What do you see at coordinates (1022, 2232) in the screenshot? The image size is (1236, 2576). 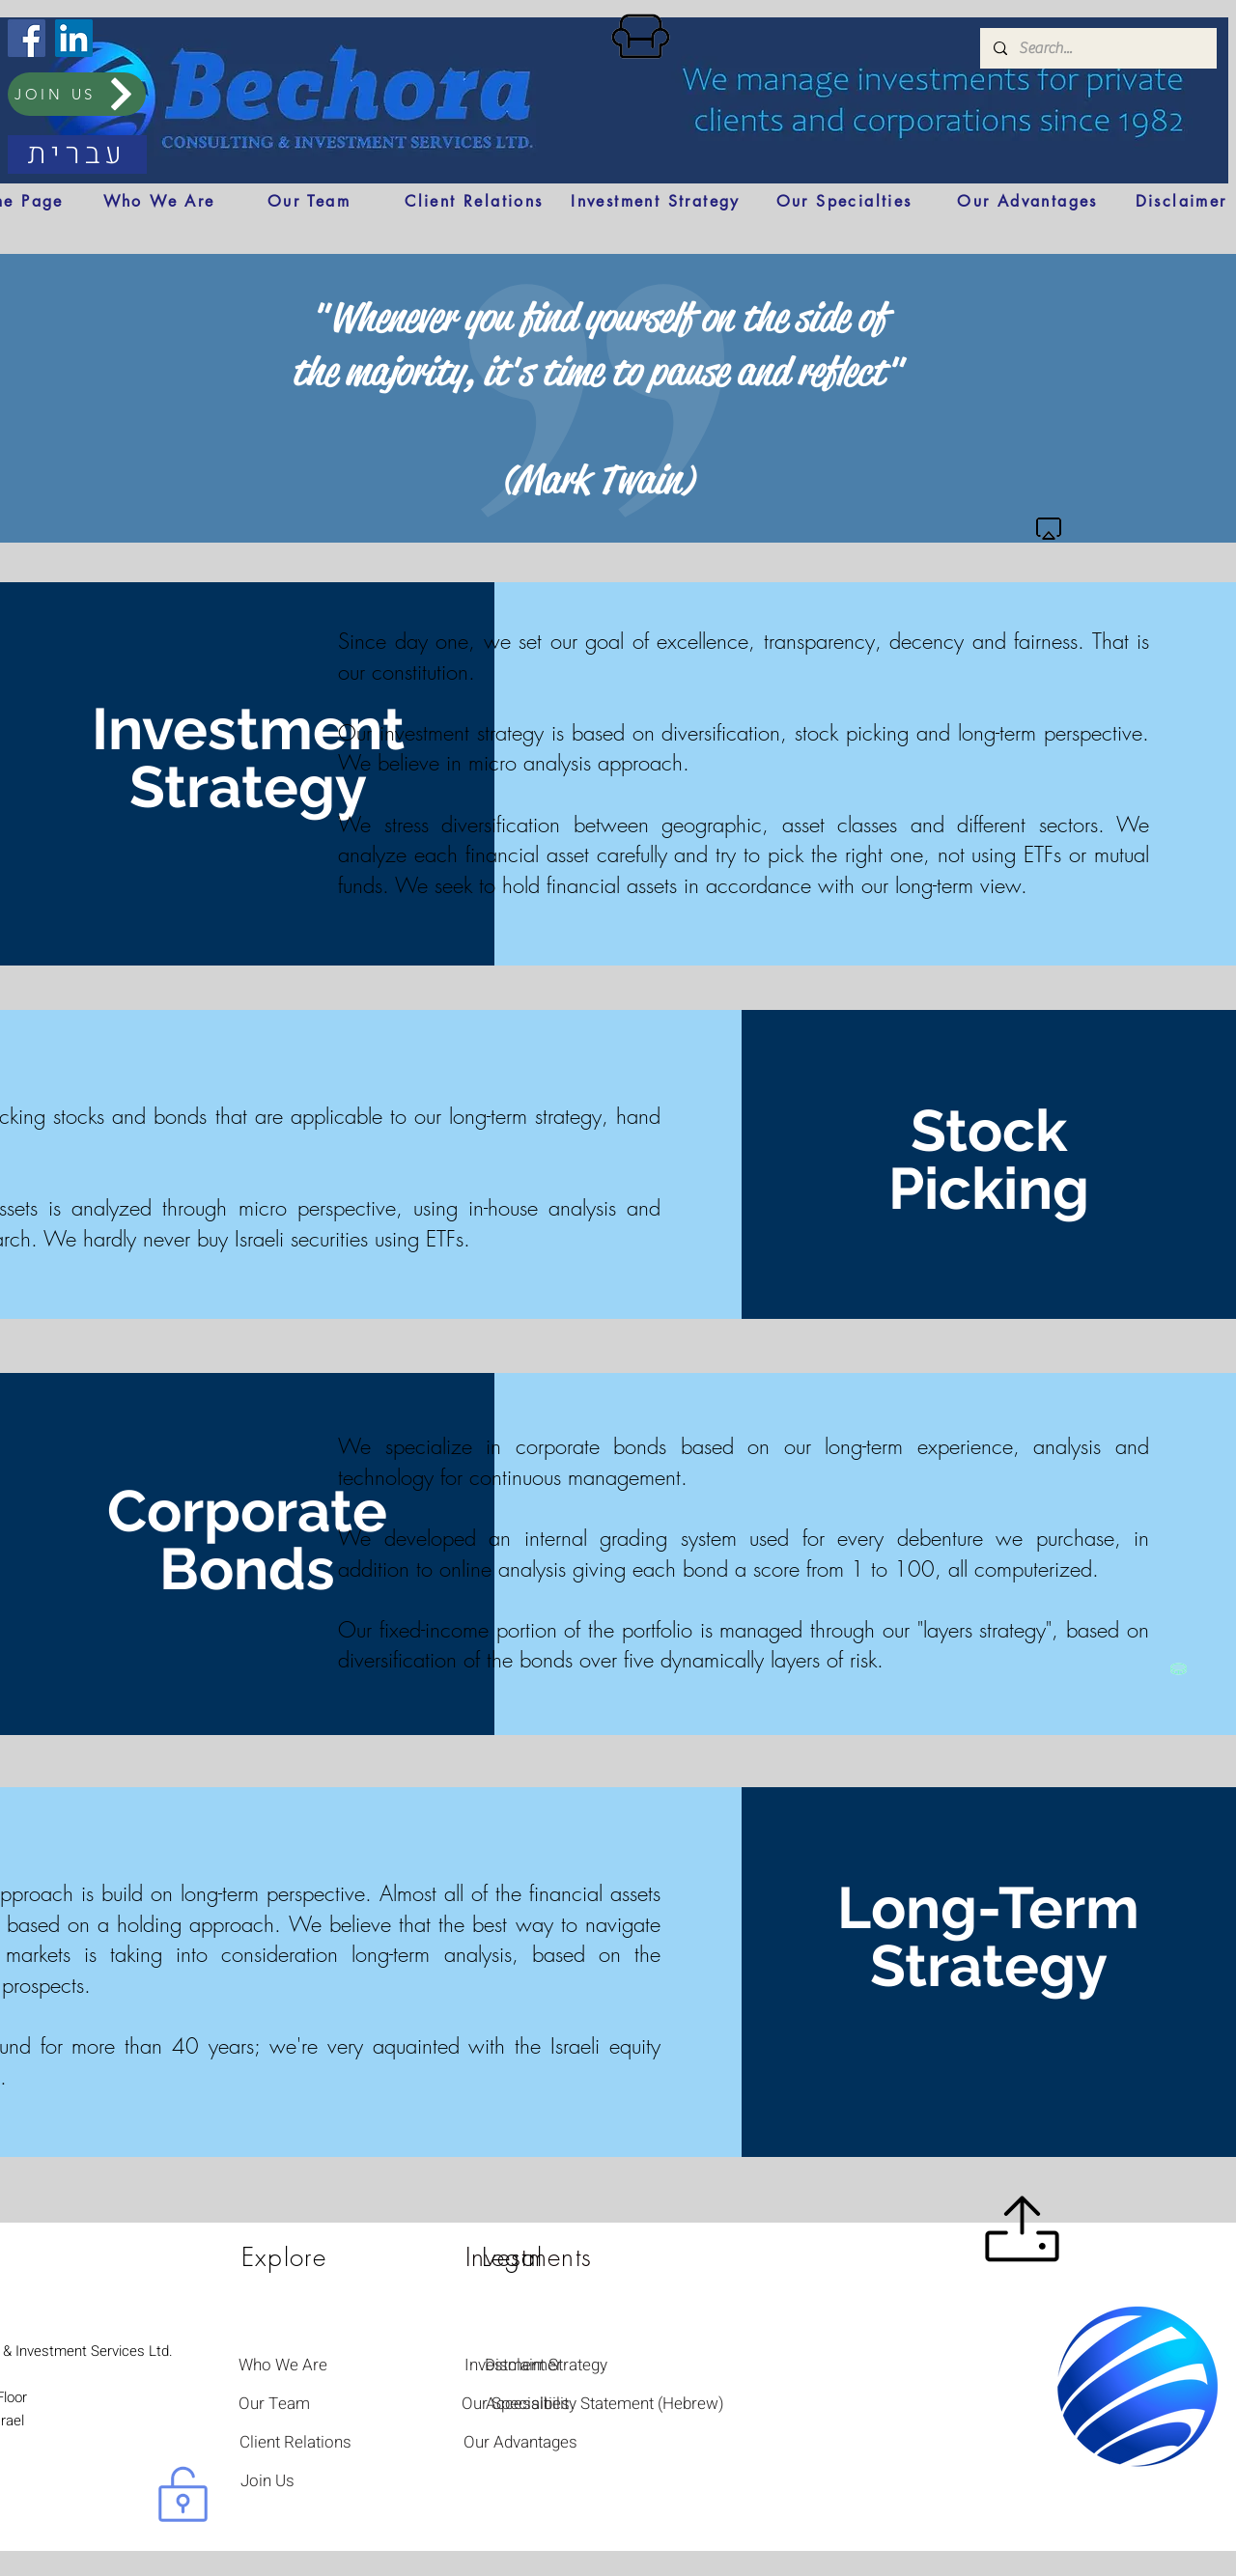 I see `upload a file or document` at bounding box center [1022, 2232].